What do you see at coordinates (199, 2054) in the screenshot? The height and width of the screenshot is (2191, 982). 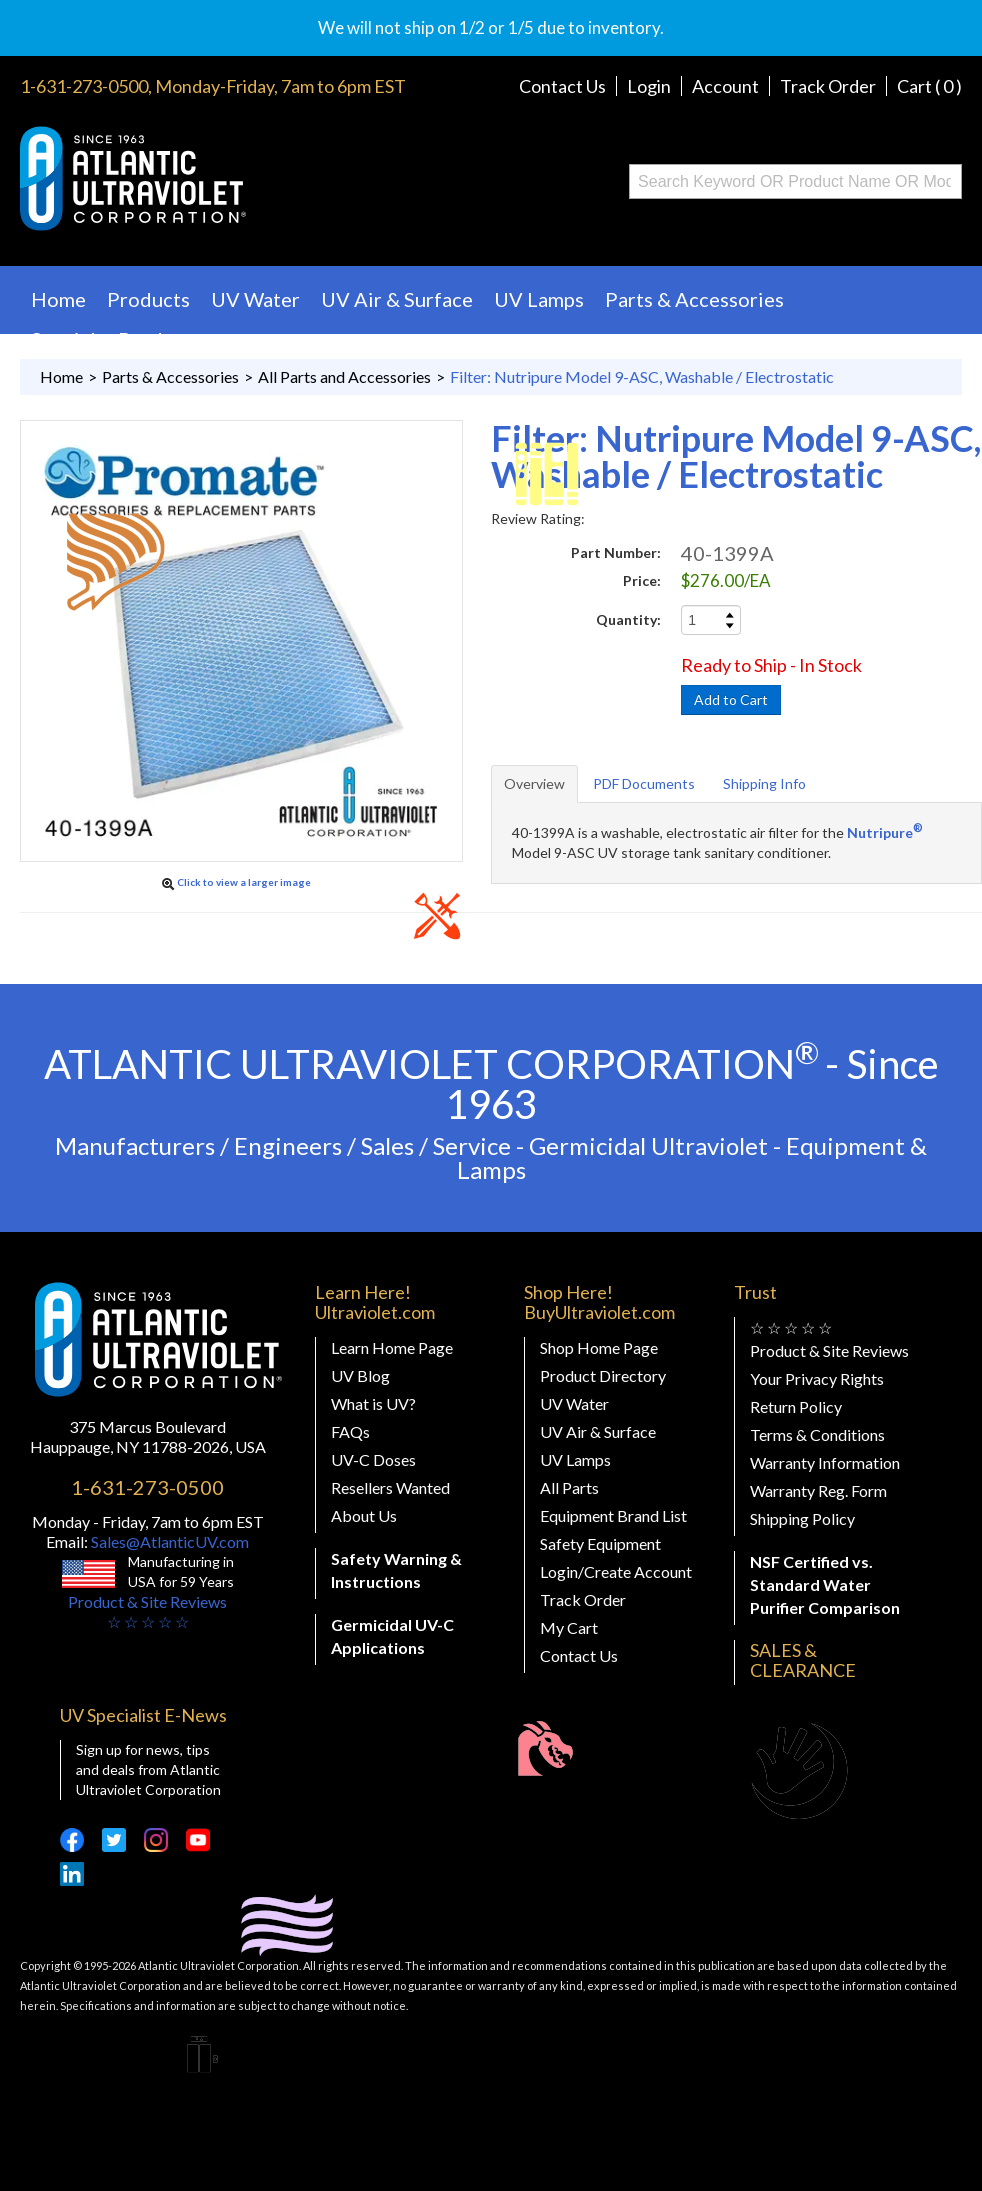 I see `access elevator or floor navigation` at bounding box center [199, 2054].